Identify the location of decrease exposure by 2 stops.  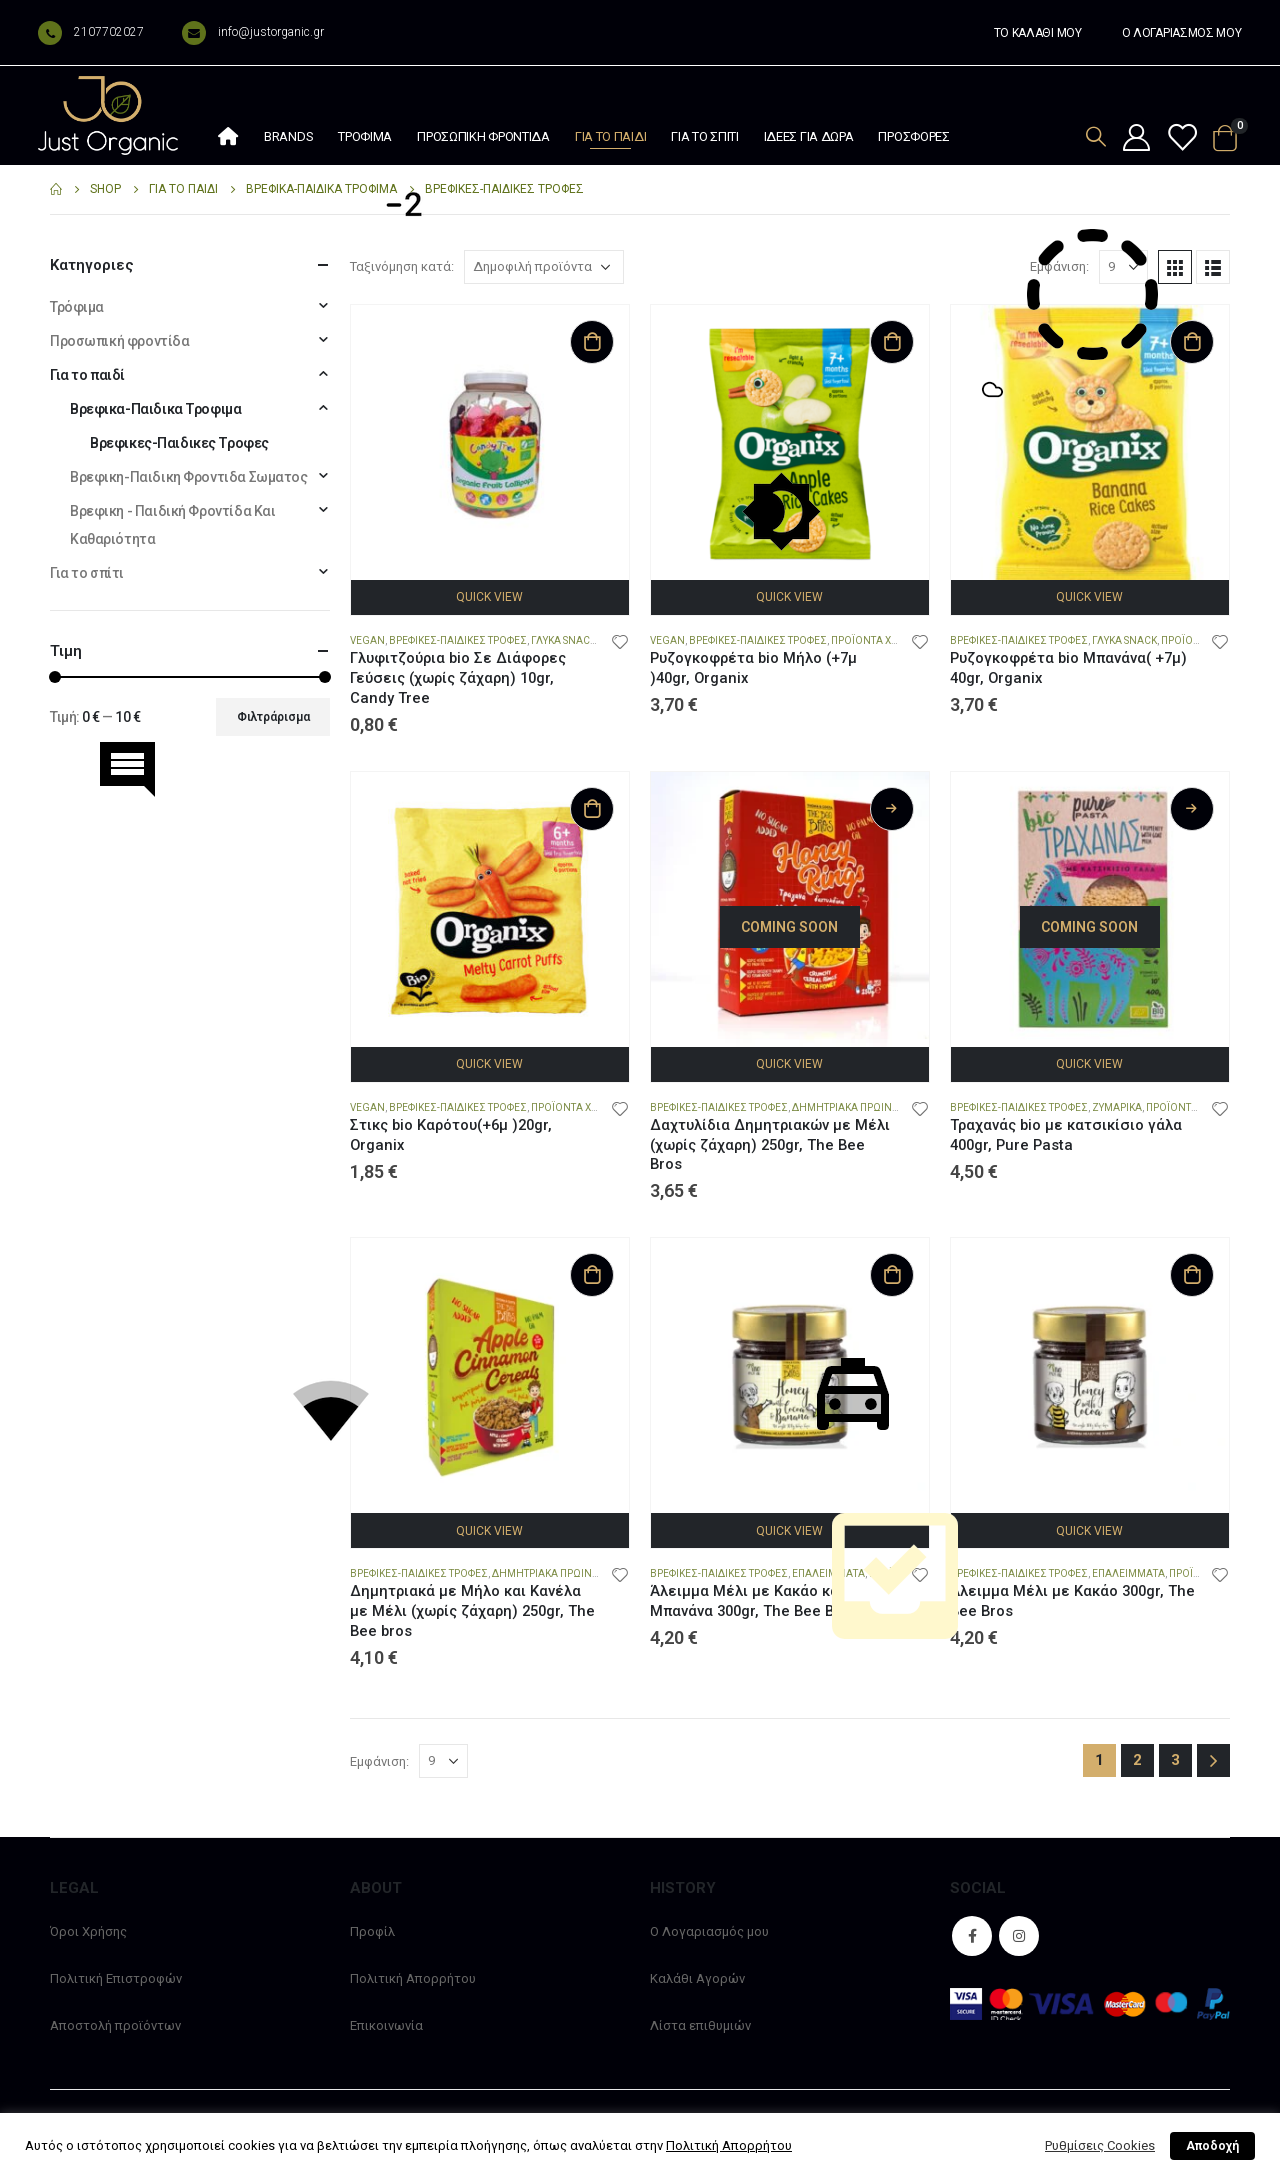
(405, 205).